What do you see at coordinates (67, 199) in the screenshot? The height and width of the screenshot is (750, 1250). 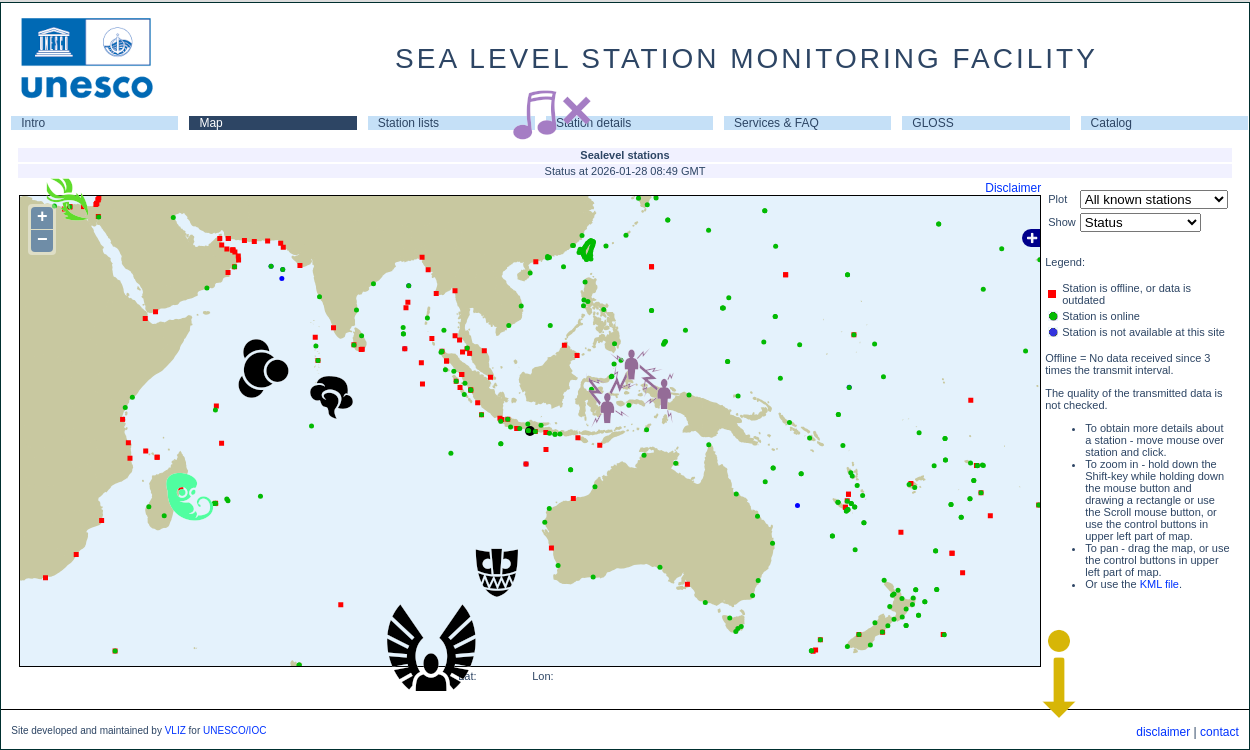 I see `indicates a claw attack or slash ability` at bounding box center [67, 199].